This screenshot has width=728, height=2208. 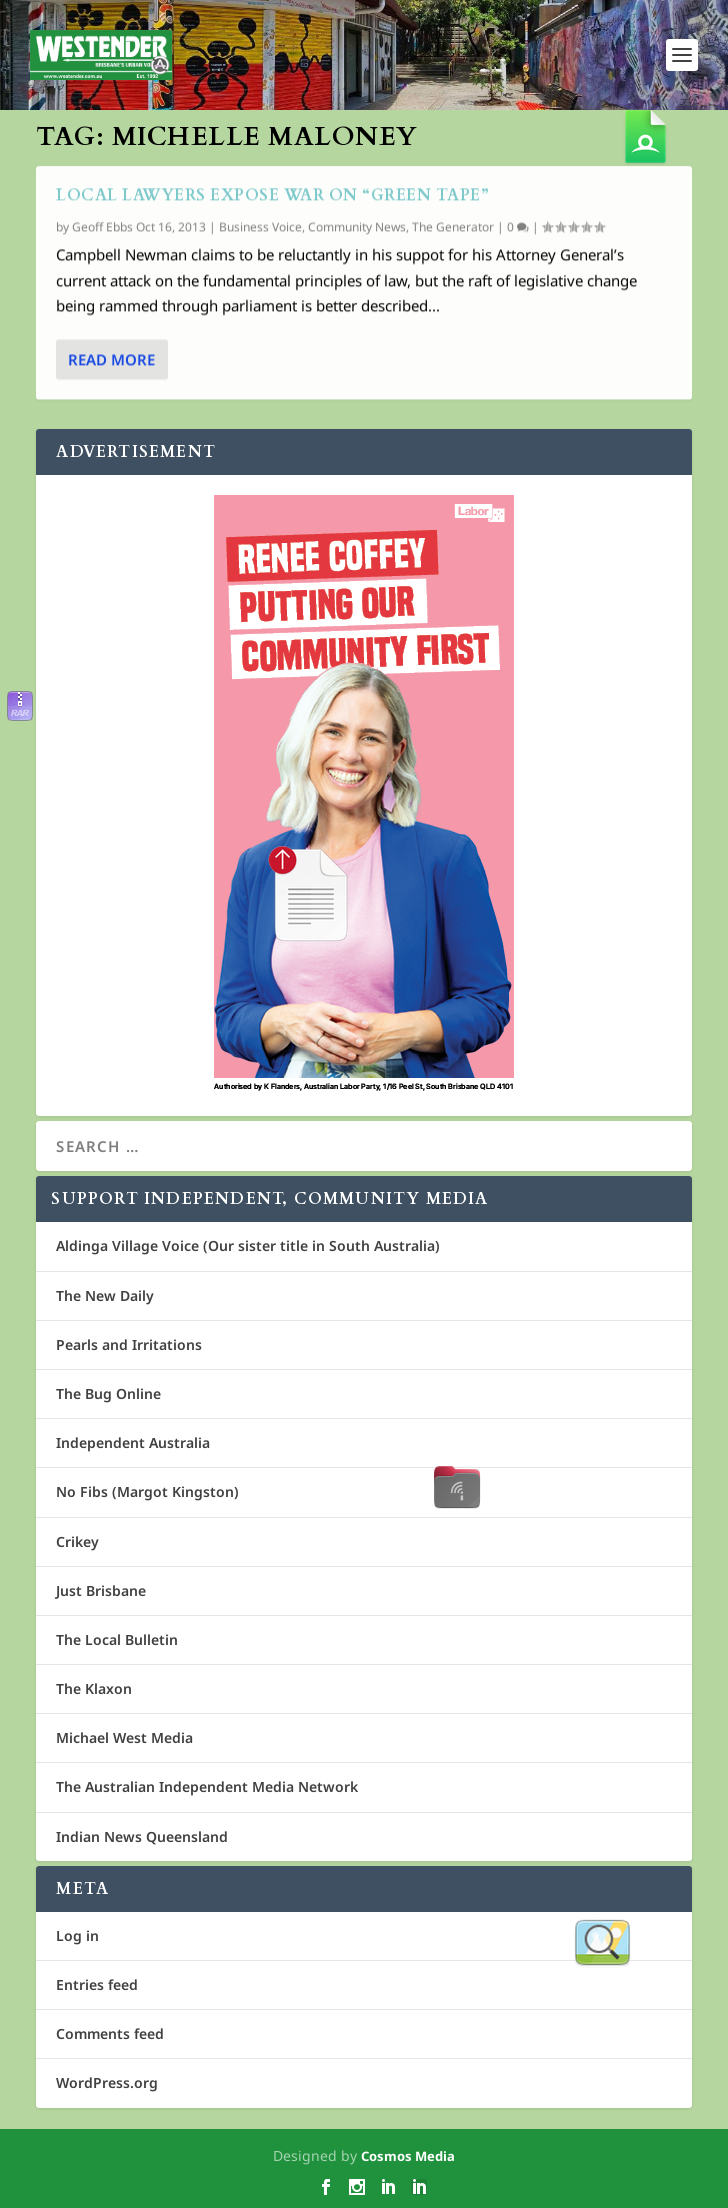 I want to click on open the software update manager, so click(x=160, y=65).